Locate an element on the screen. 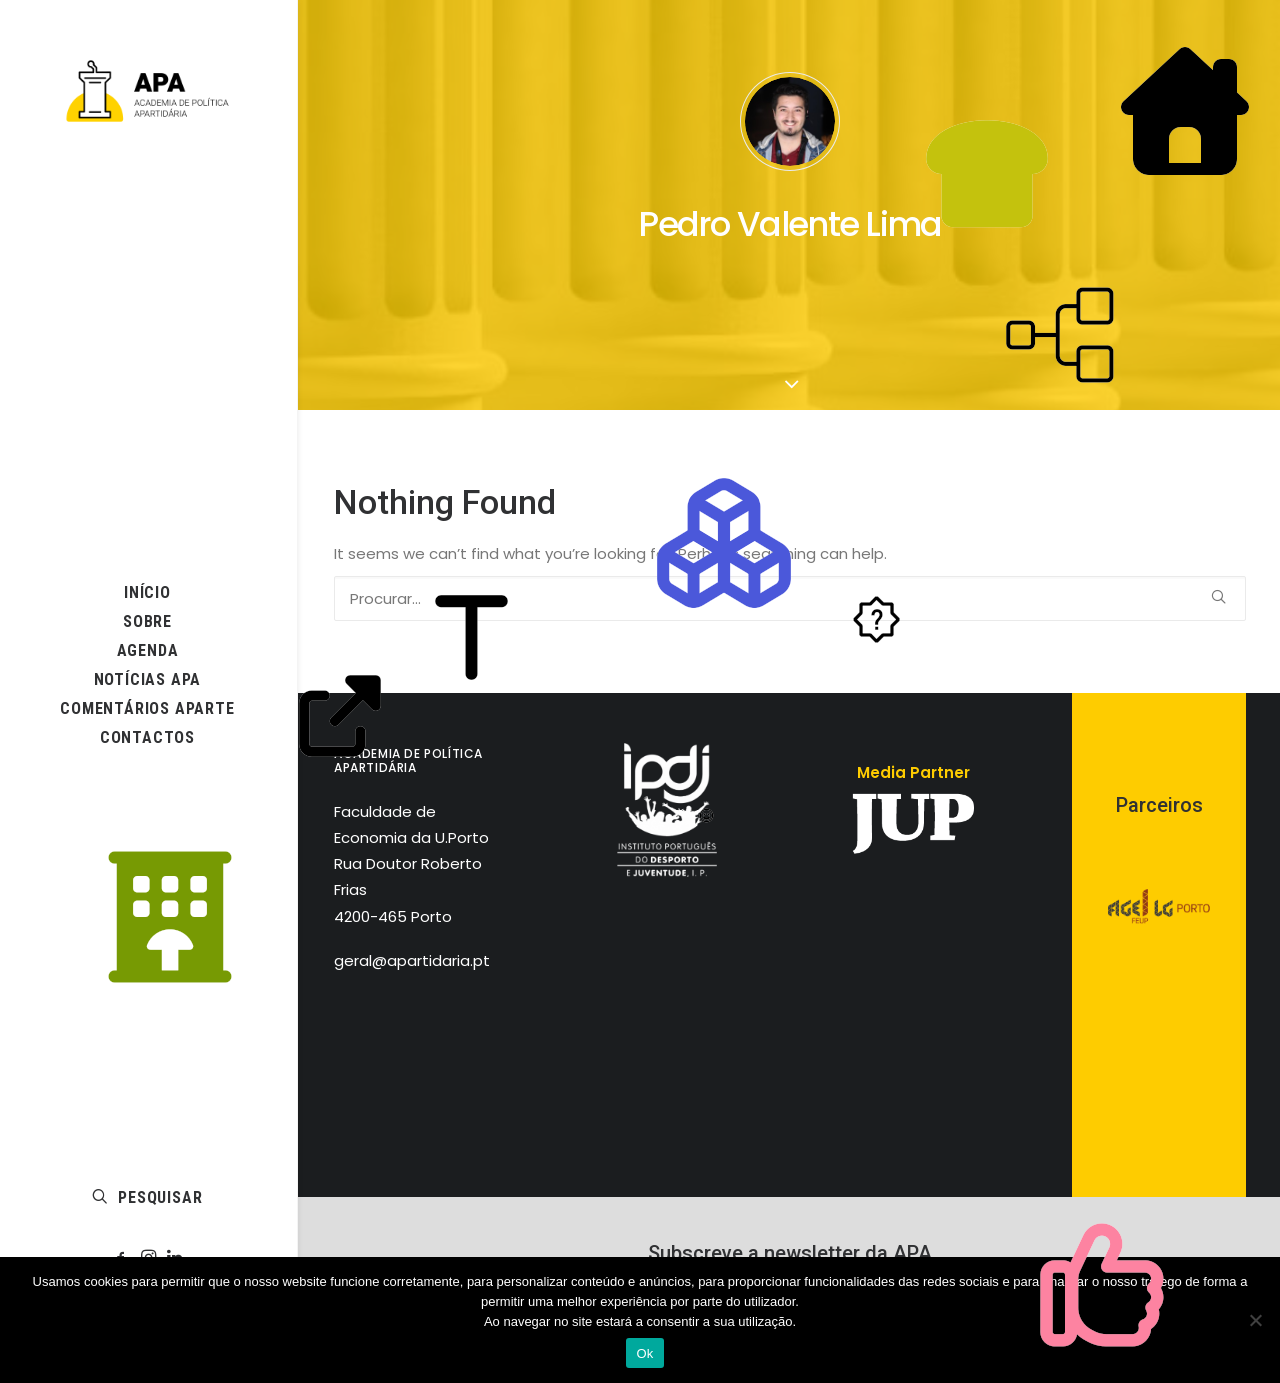  go to home screen is located at coordinates (1185, 111).